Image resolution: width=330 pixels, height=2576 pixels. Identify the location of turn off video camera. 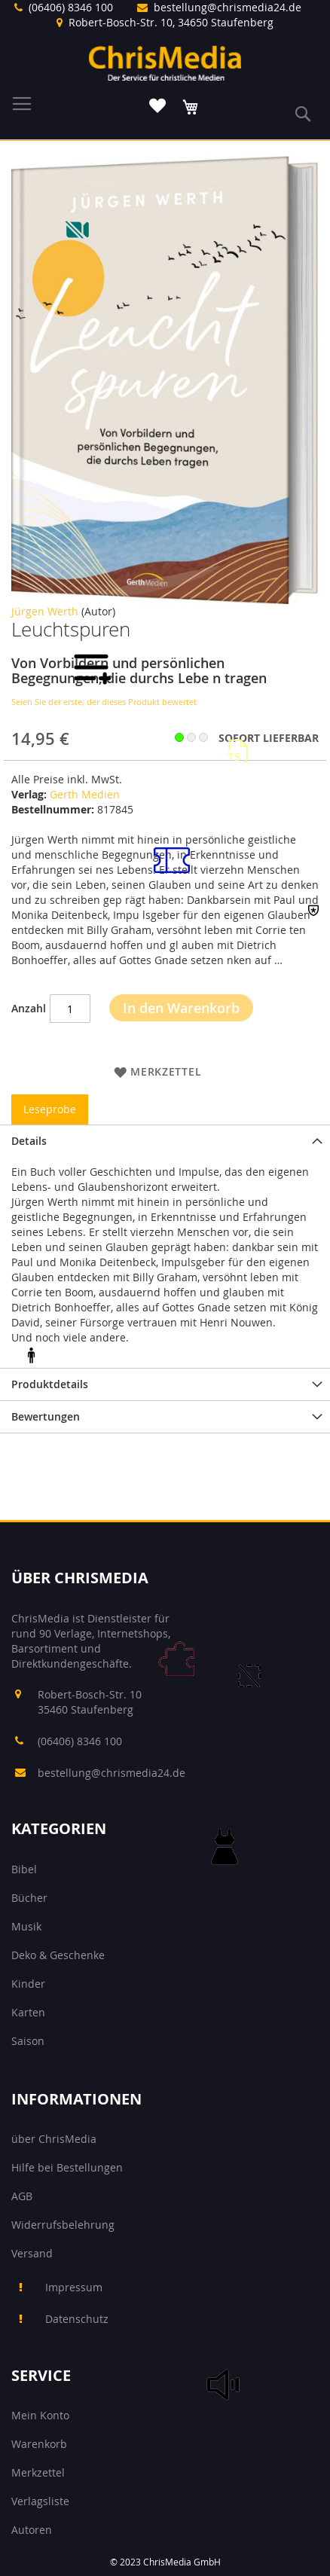
(78, 230).